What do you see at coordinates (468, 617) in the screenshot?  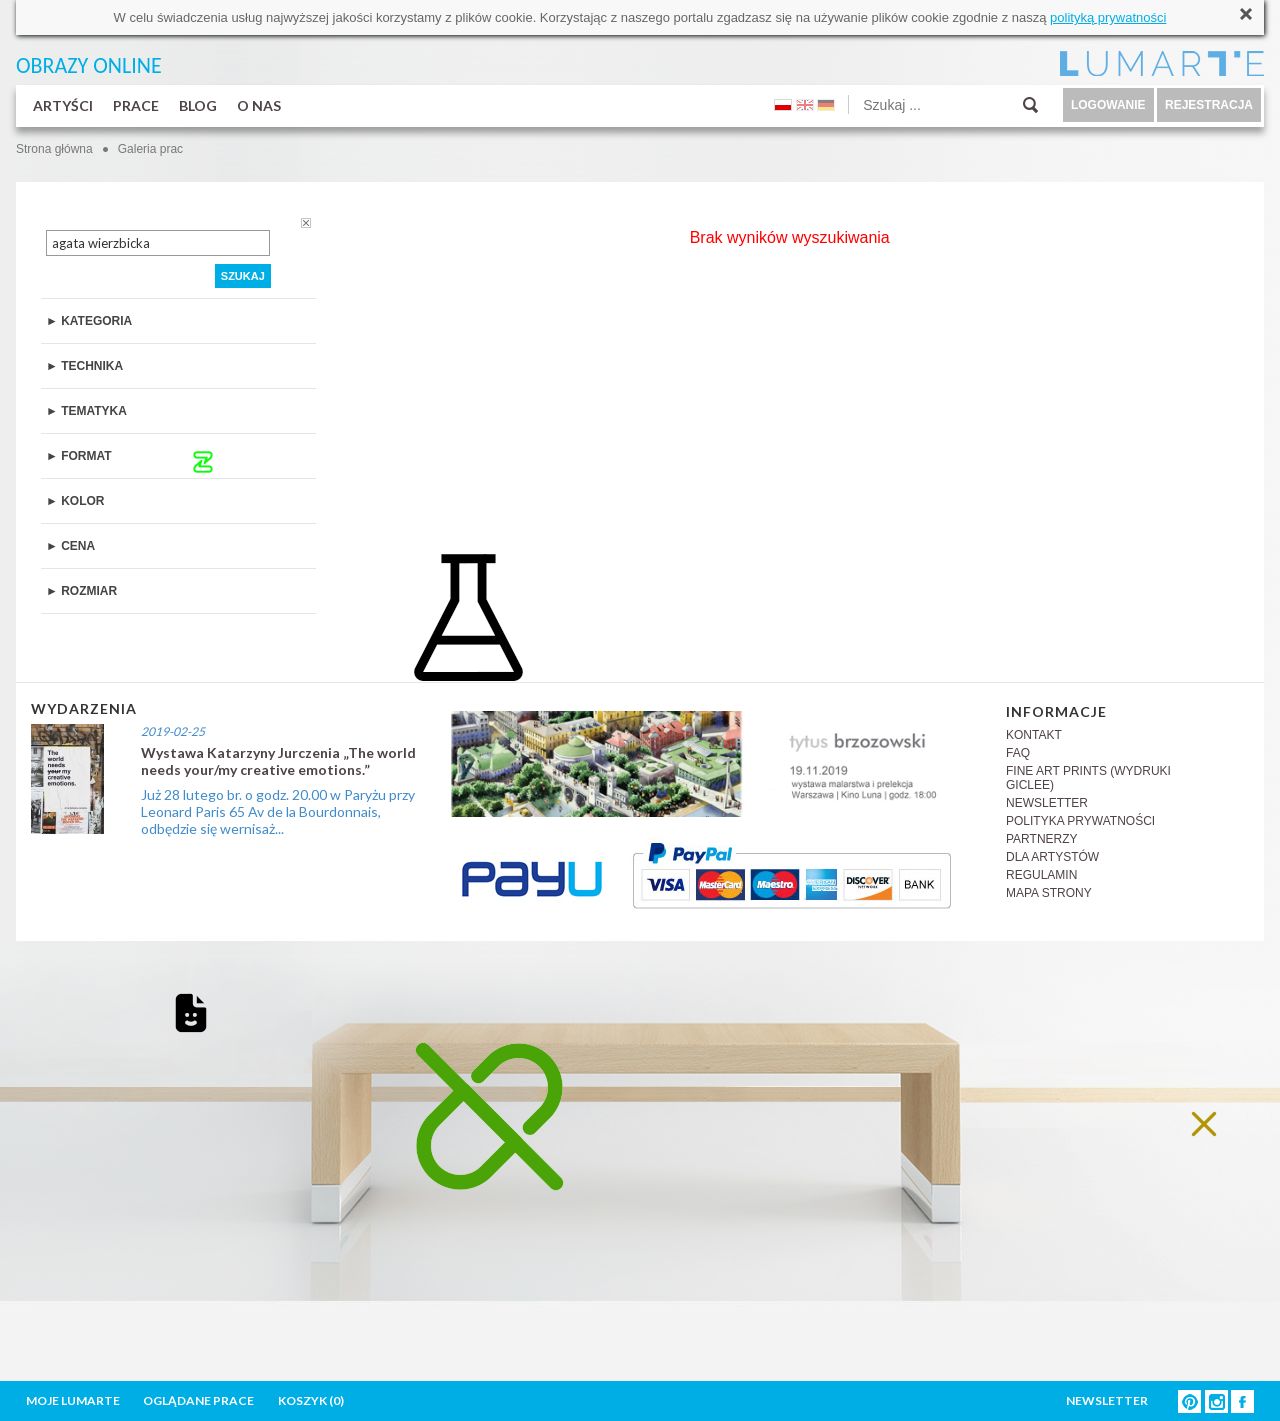 I see `access experimental or beta features` at bounding box center [468, 617].